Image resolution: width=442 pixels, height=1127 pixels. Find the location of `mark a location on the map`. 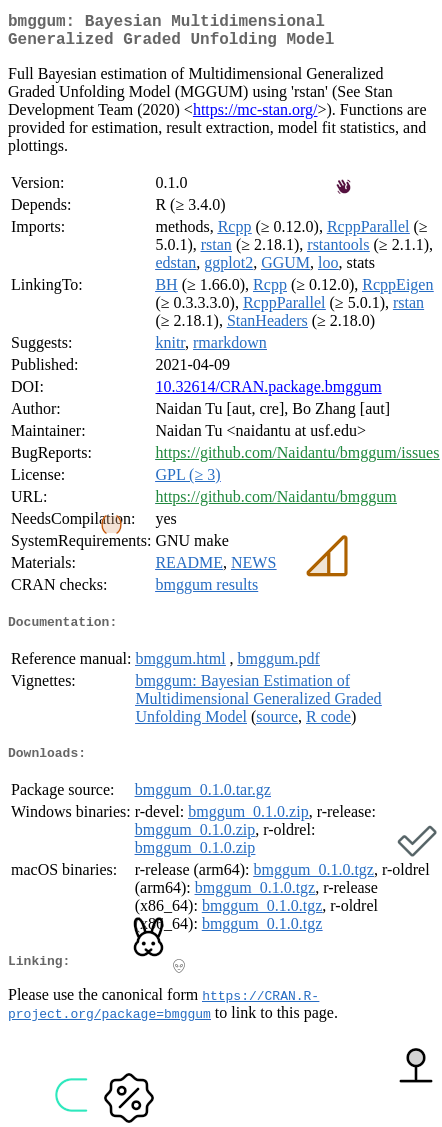

mark a location on the map is located at coordinates (416, 1066).